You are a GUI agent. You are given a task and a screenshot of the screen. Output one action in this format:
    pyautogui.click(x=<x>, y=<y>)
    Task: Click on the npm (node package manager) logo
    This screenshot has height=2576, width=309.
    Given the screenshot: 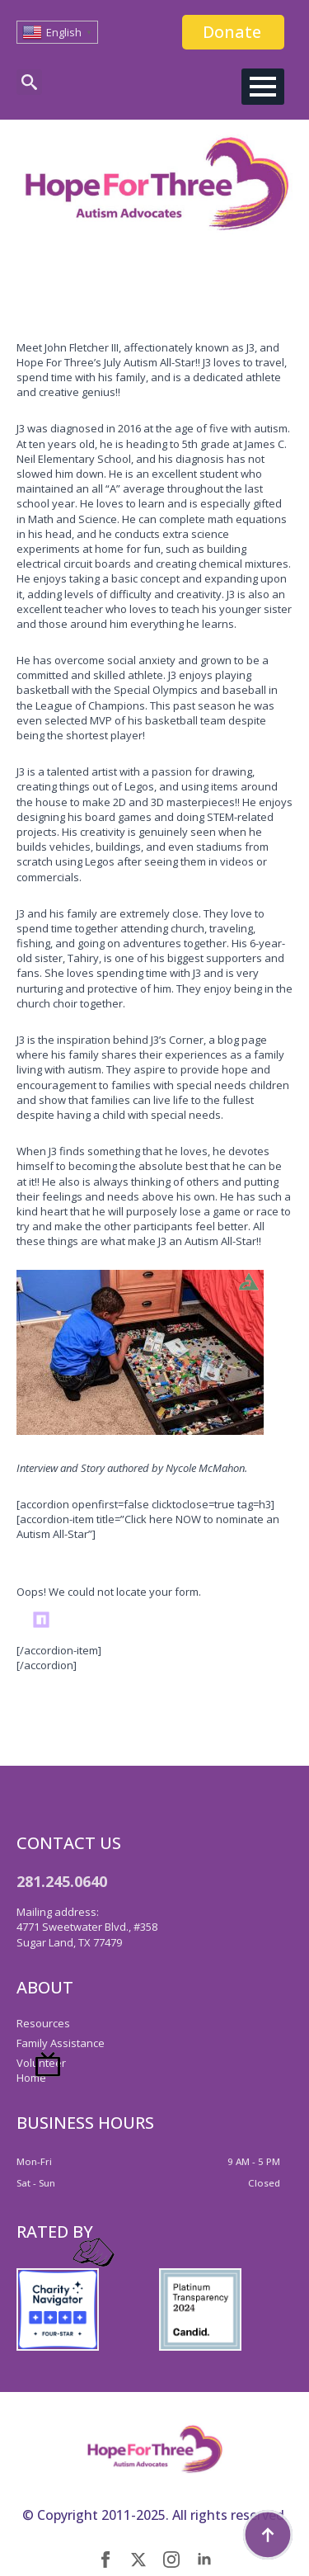 What is the action you would take?
    pyautogui.click(x=41, y=1620)
    